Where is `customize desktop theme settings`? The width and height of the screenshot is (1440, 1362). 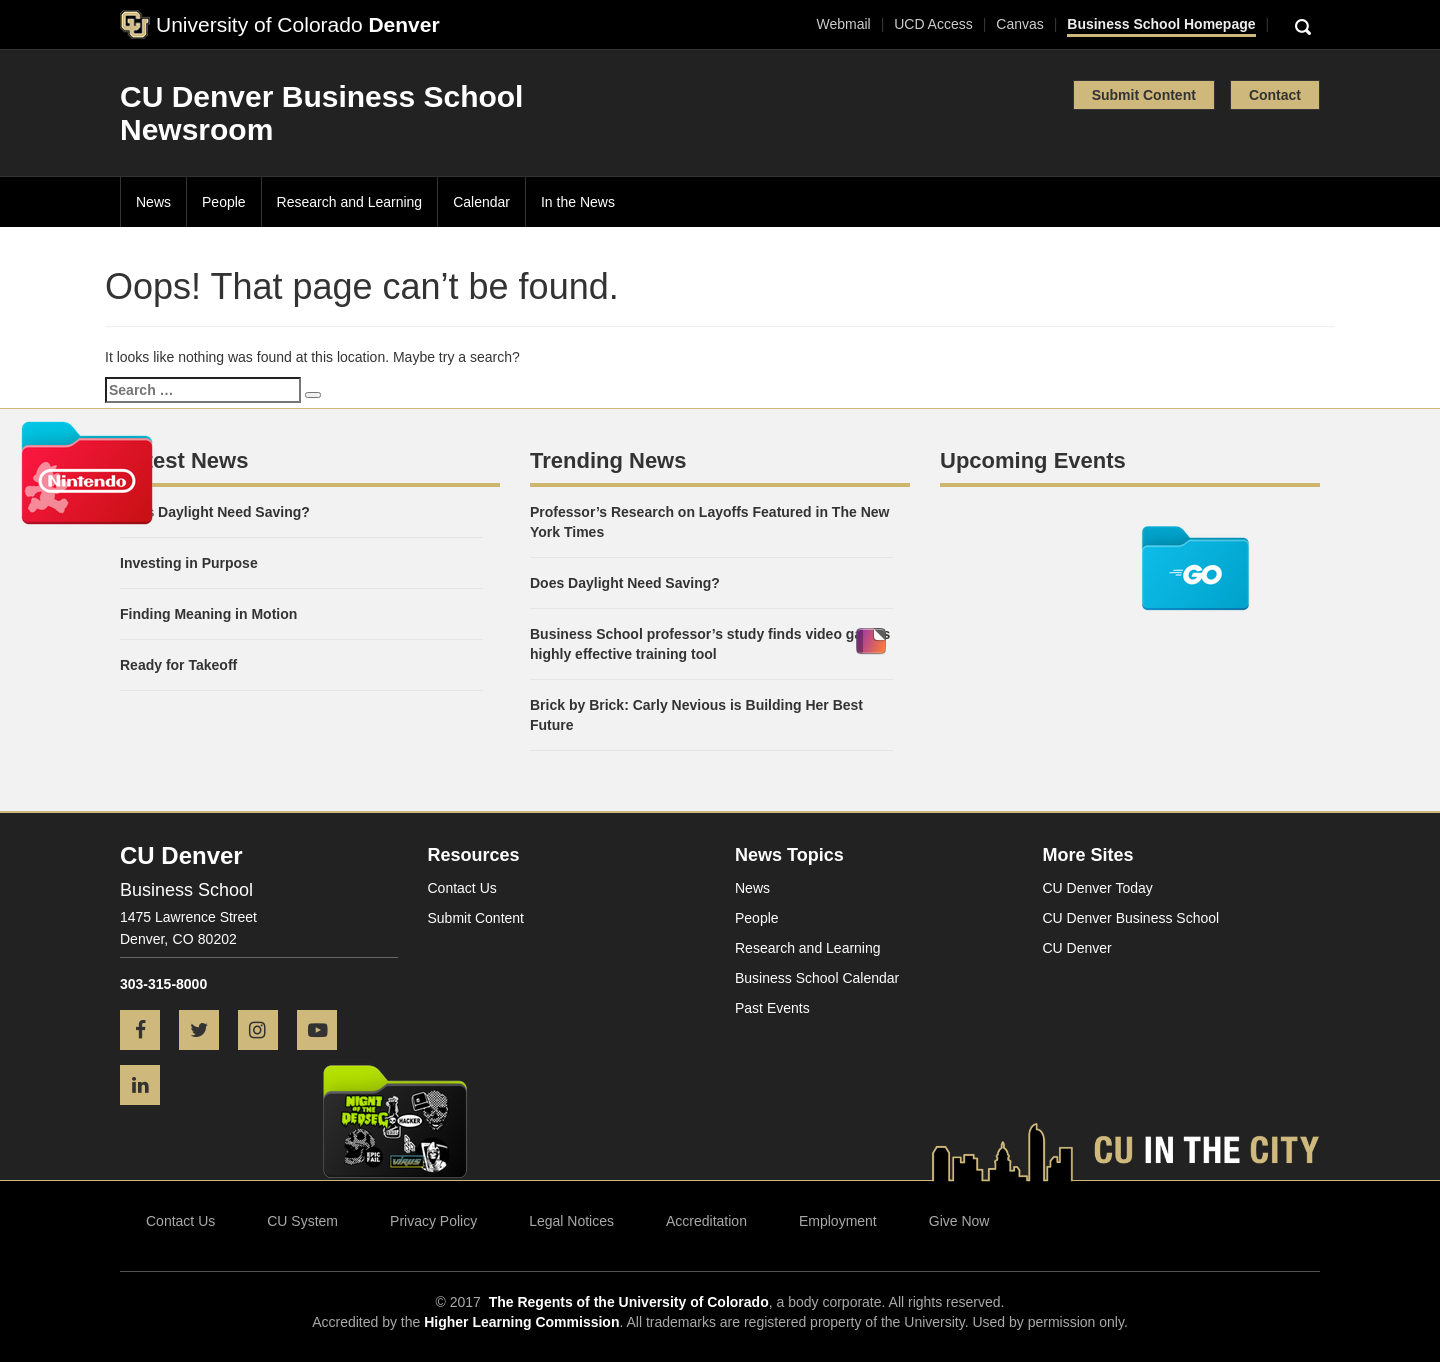
customize desktop theme settings is located at coordinates (871, 641).